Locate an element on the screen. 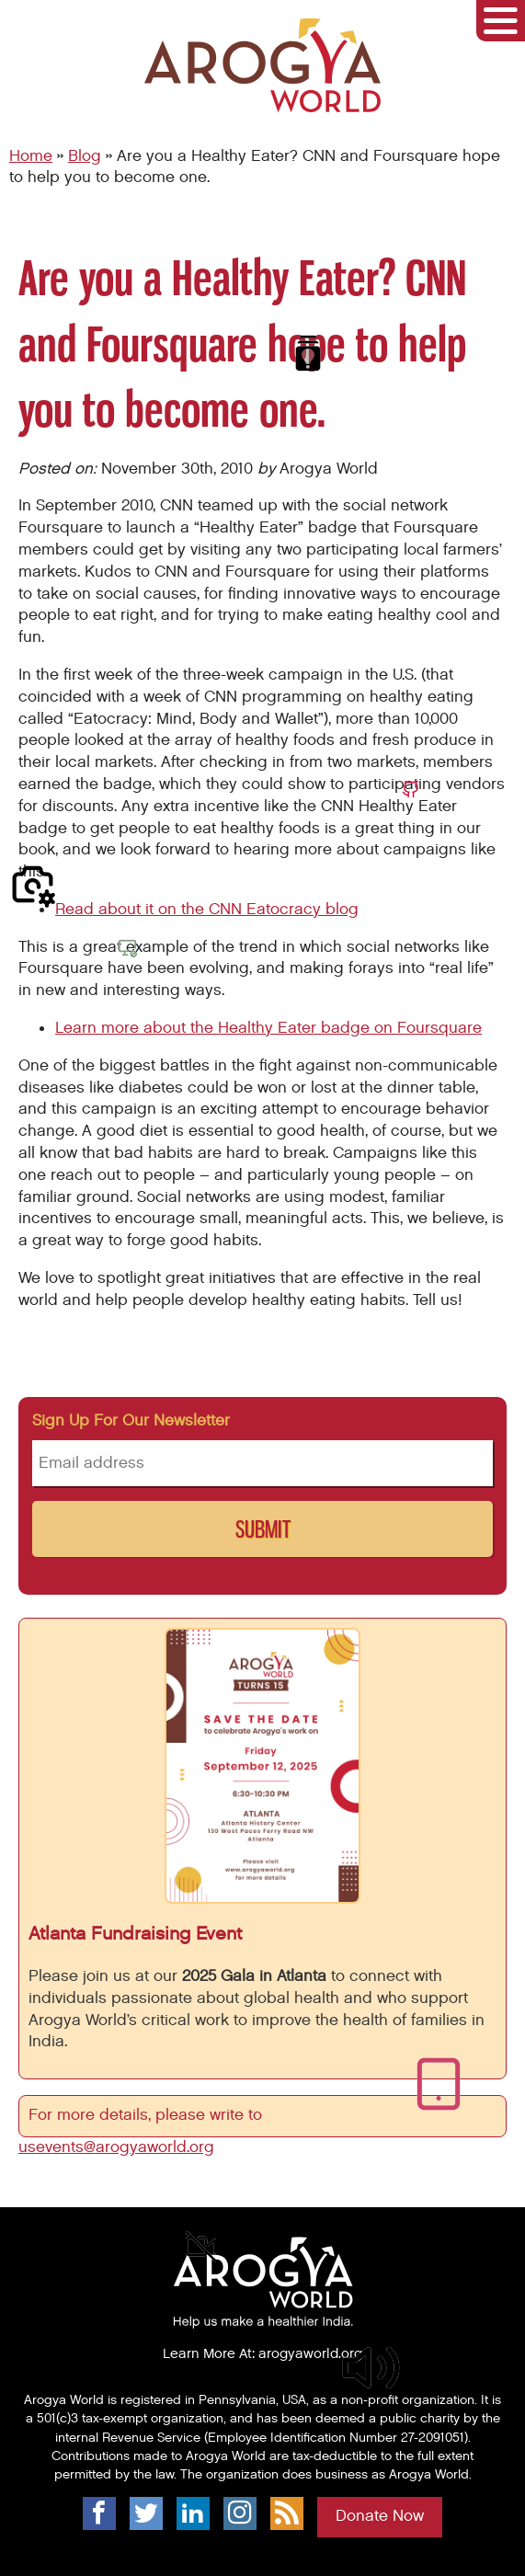  view project on GitHub is located at coordinates (410, 789).